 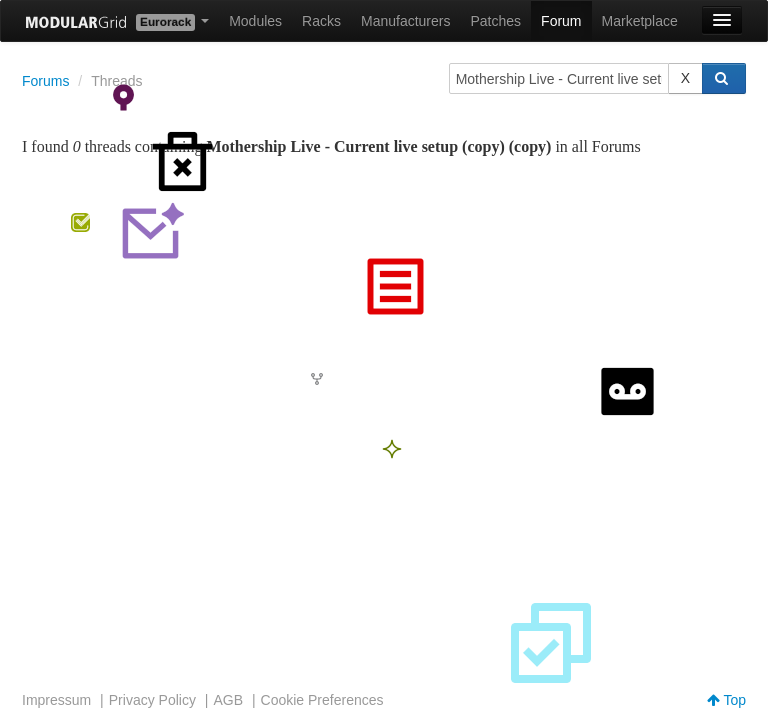 I want to click on fork a repository, so click(x=317, y=379).